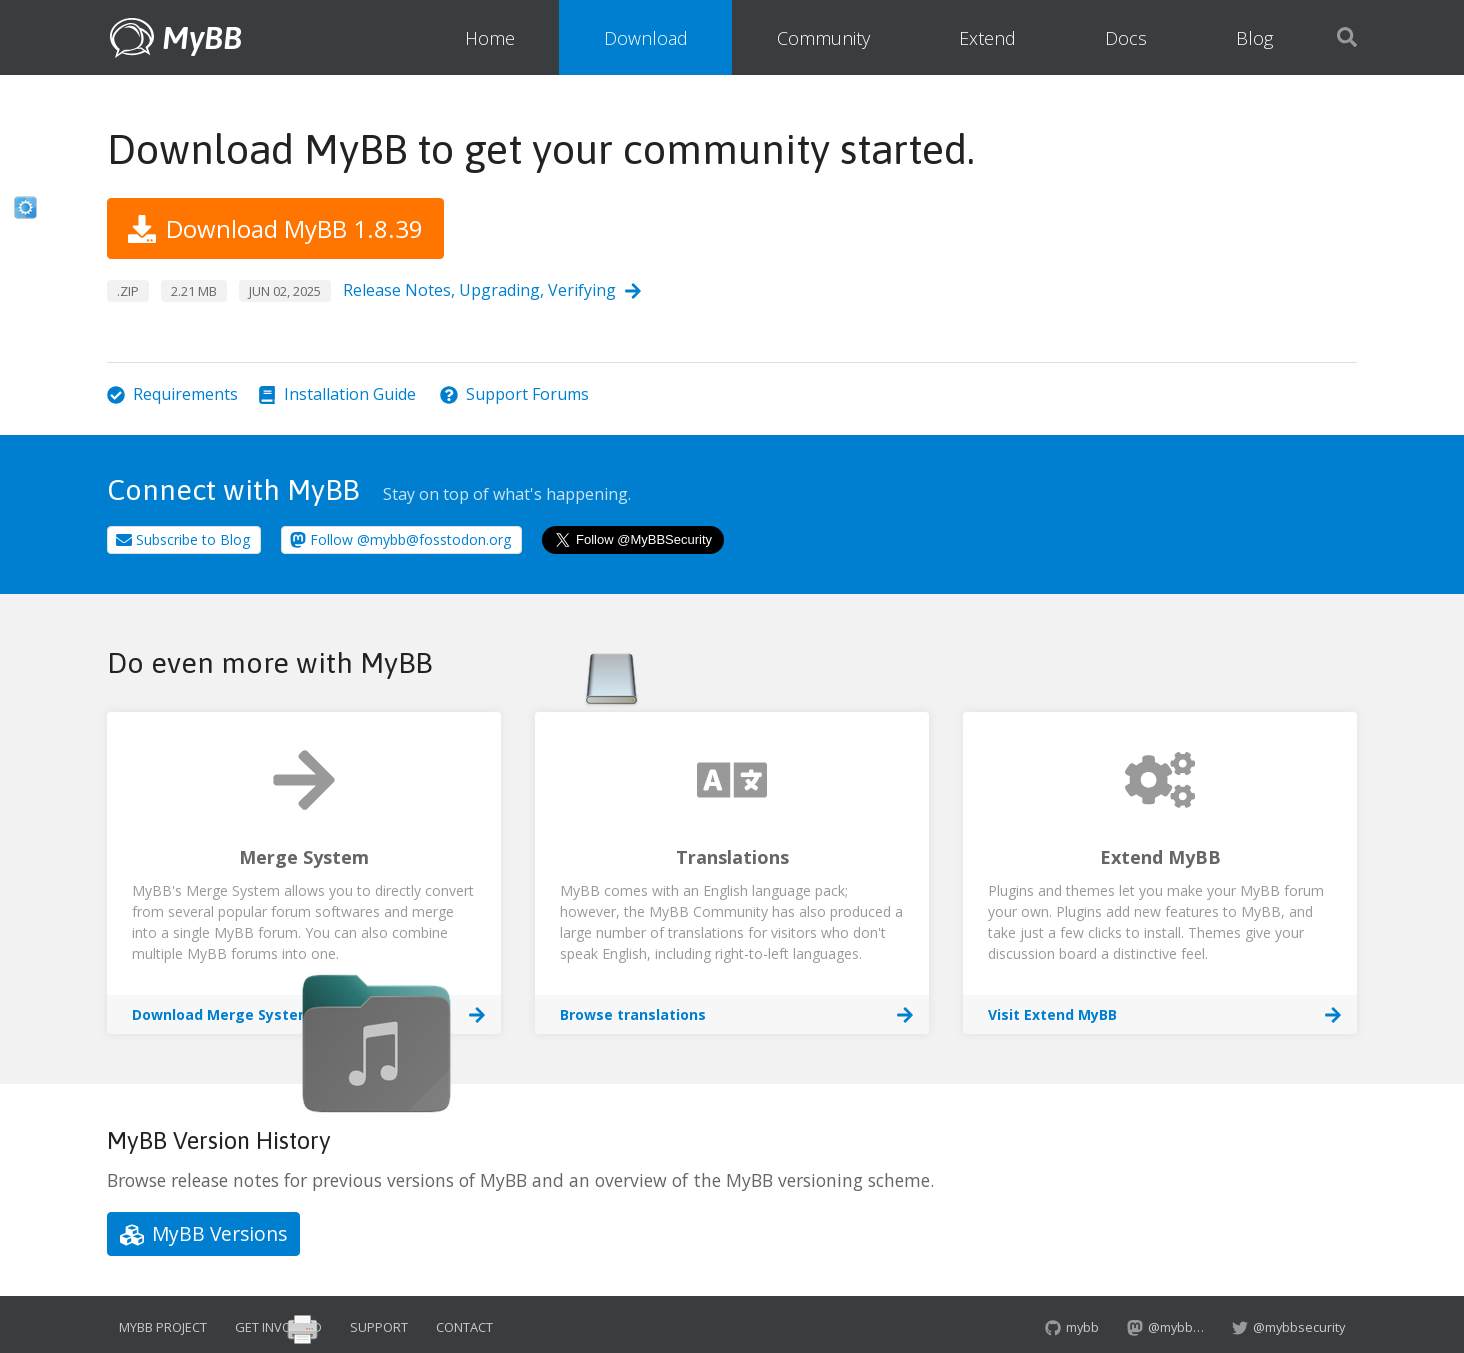 This screenshot has height=1353, width=1464. I want to click on access removable storage device, so click(611, 679).